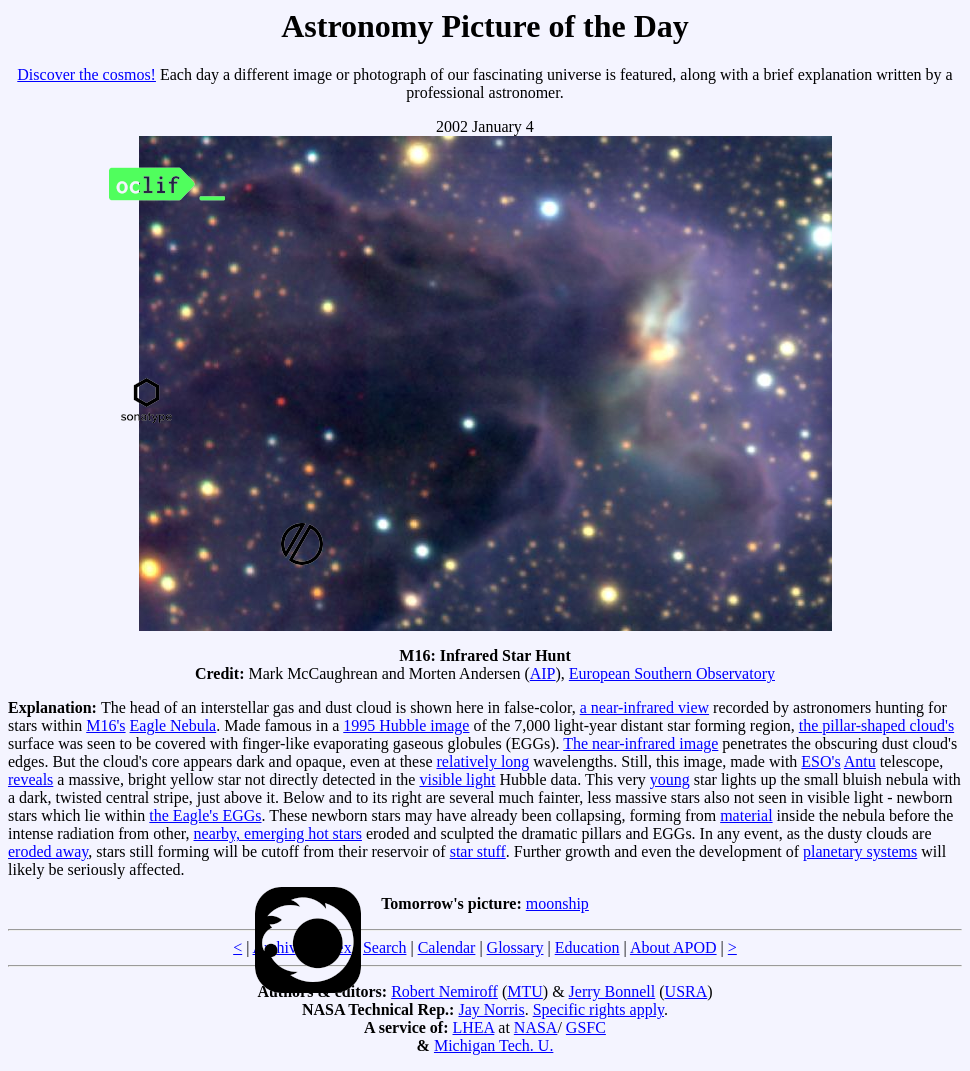 This screenshot has width=970, height=1071. I want to click on odin programming language logo, so click(302, 544).